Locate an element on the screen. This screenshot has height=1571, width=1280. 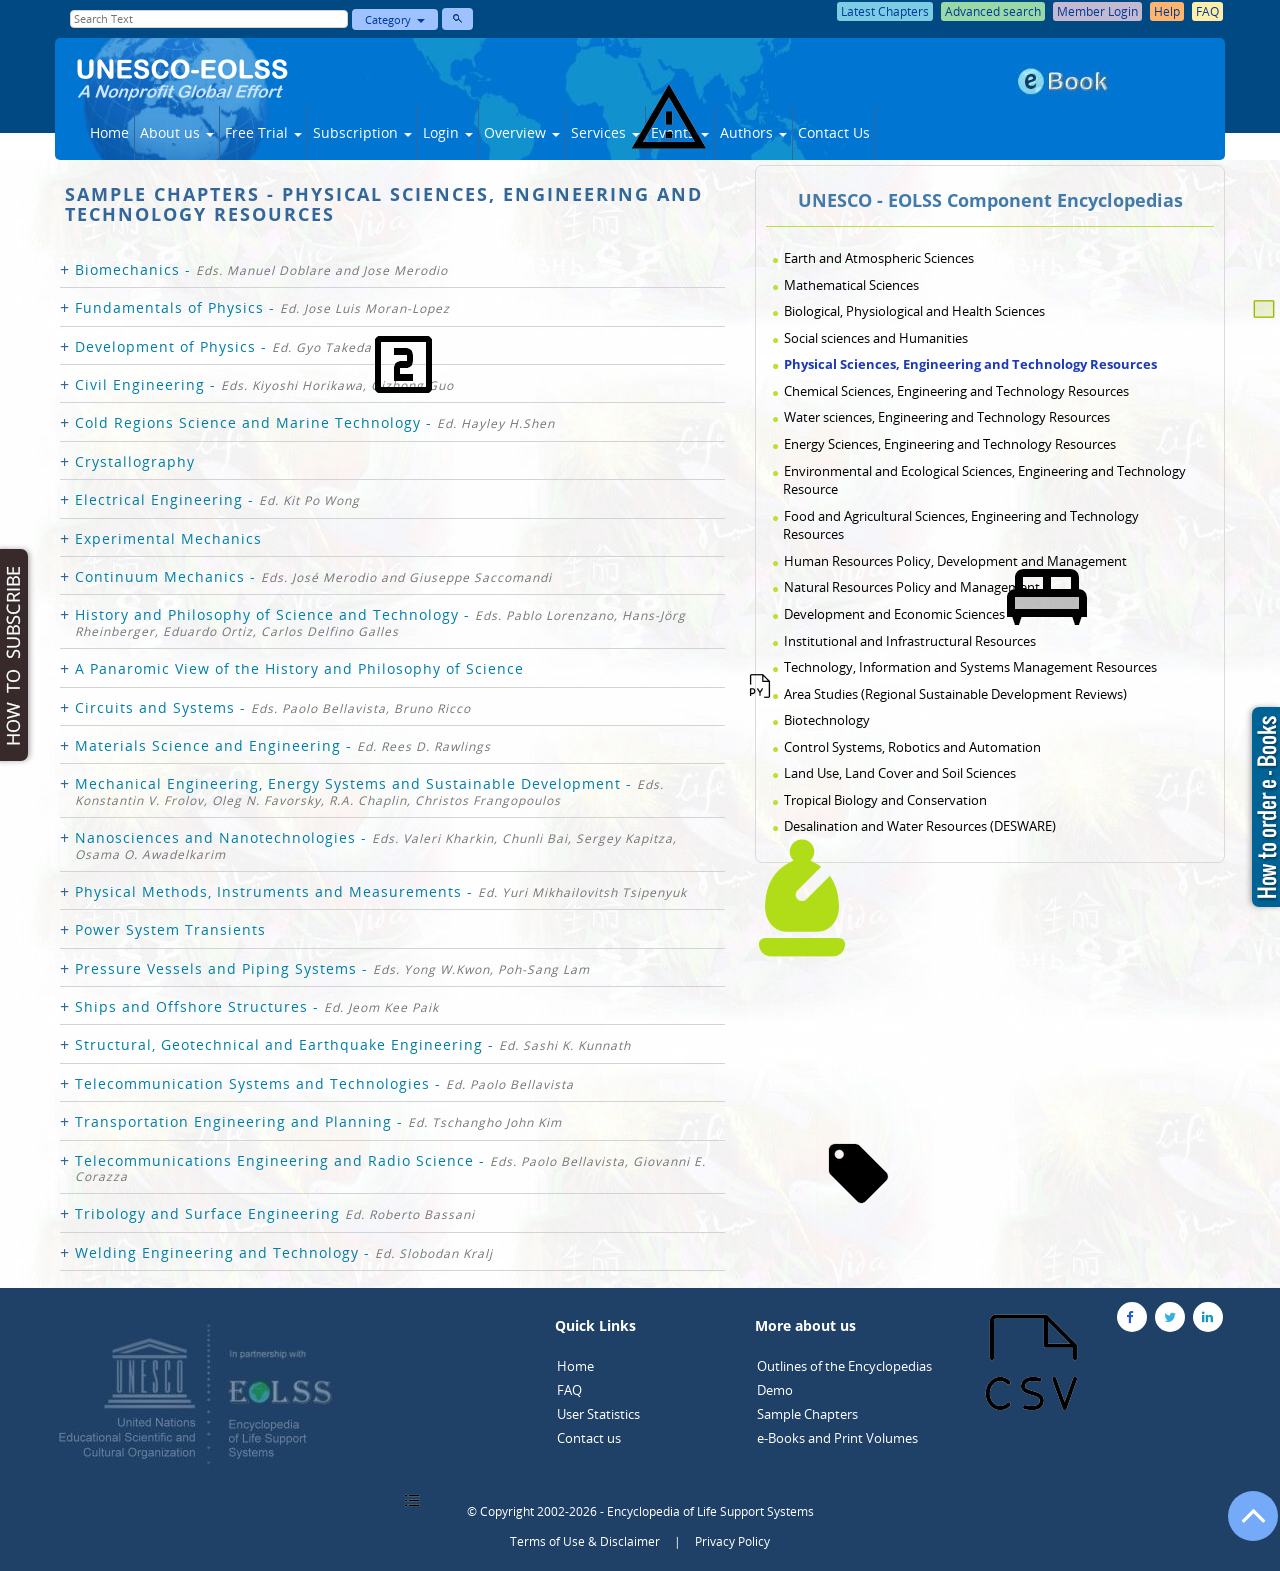
indicates a warning or caution state is located at coordinates (669, 118).